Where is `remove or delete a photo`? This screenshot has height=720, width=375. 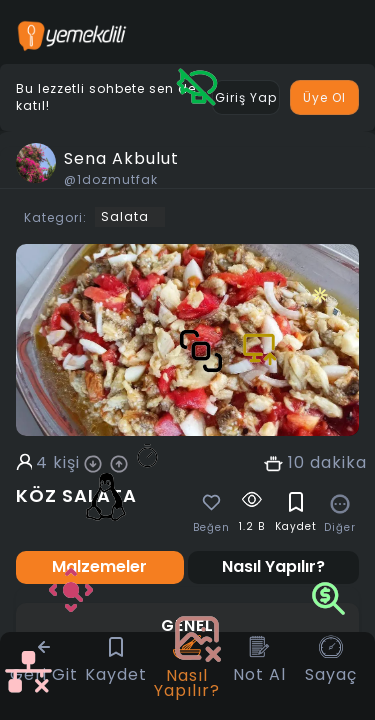 remove or delete a photo is located at coordinates (197, 638).